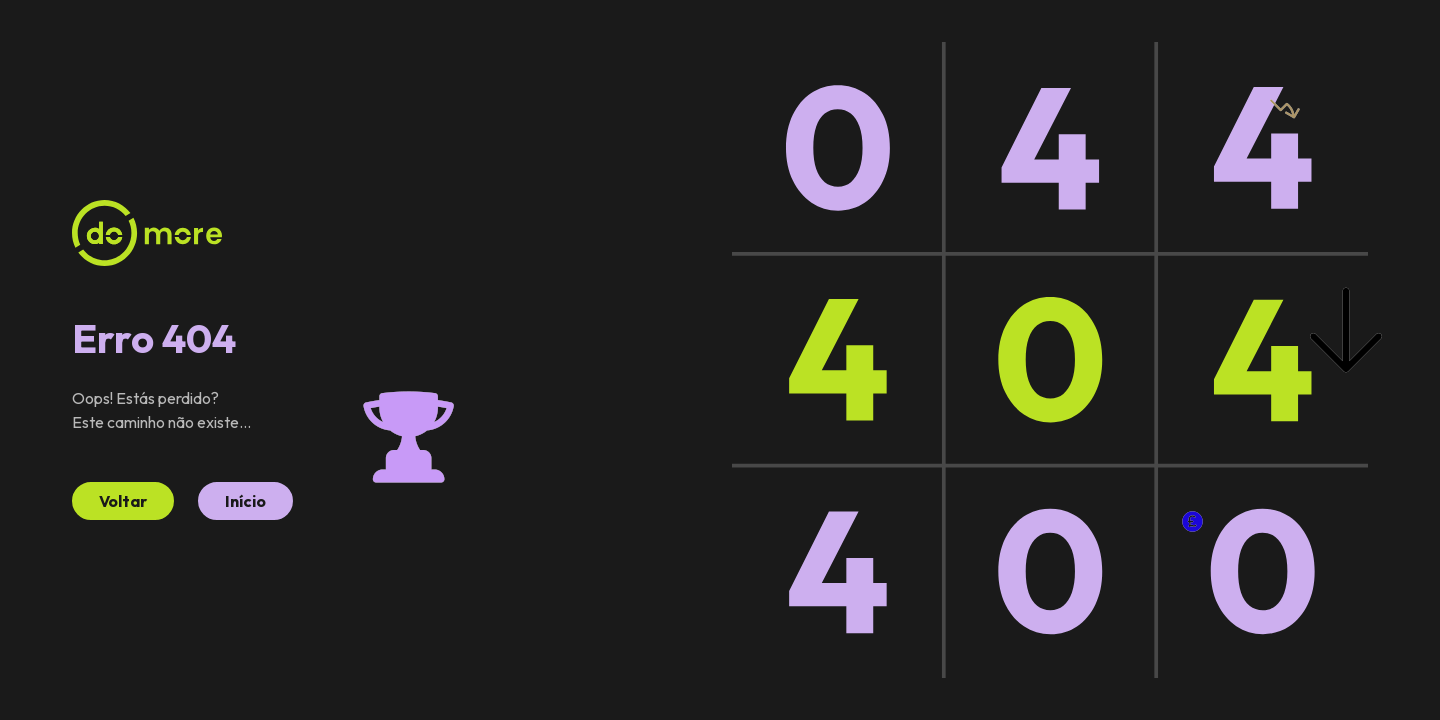 Image resolution: width=1440 pixels, height=720 pixels. Describe the element at coordinates (1346, 330) in the screenshot. I see `scroll down or view more content` at that location.